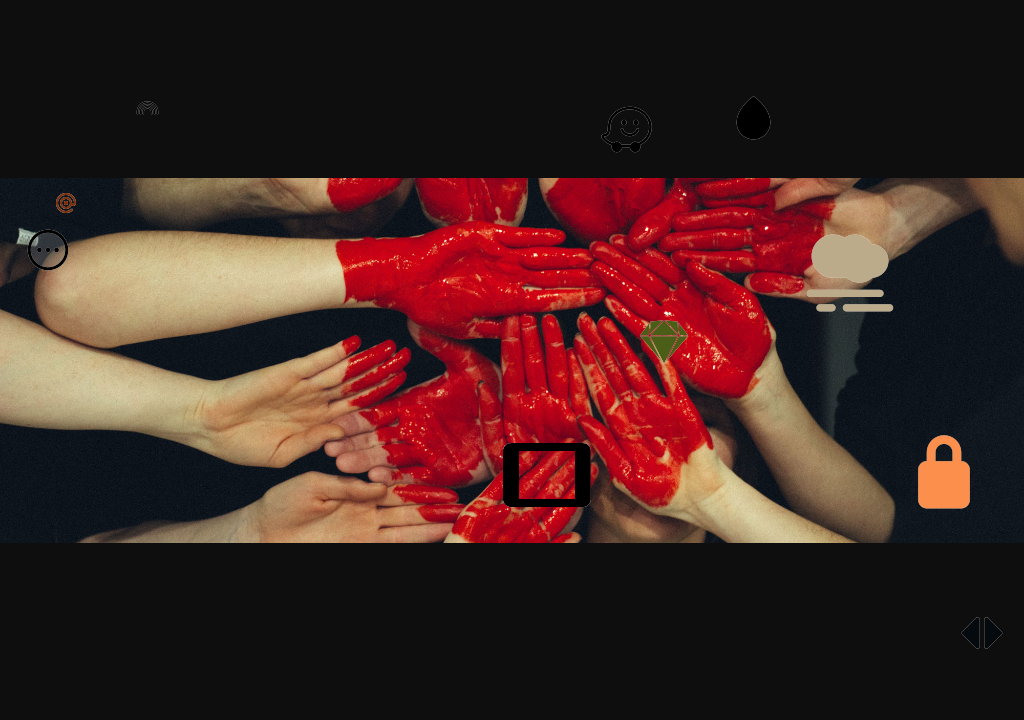 This screenshot has width=1024, height=720. Describe the element at coordinates (626, 129) in the screenshot. I see `open Waze navigation app` at that location.